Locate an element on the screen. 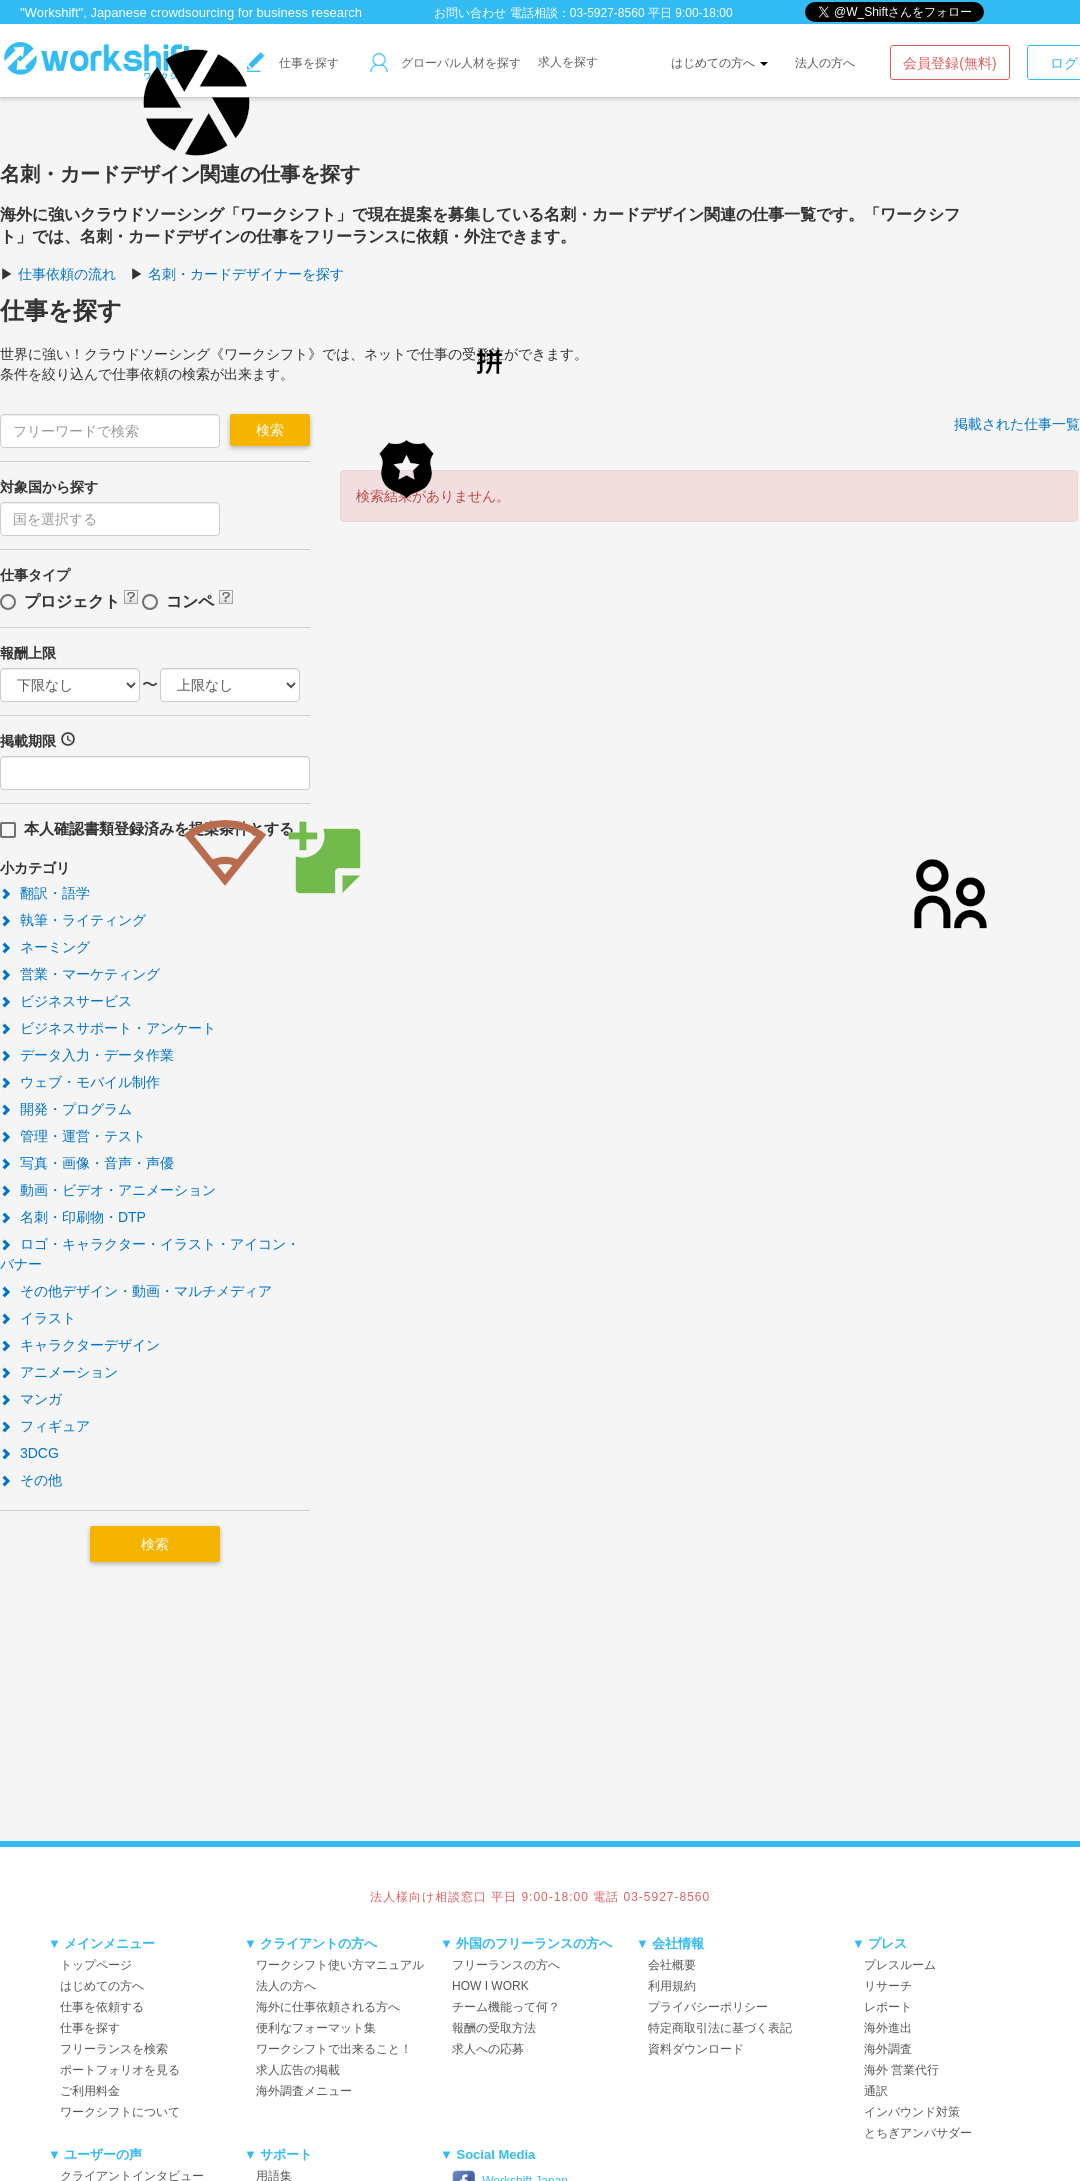  switch to pinyin input method is located at coordinates (489, 361).